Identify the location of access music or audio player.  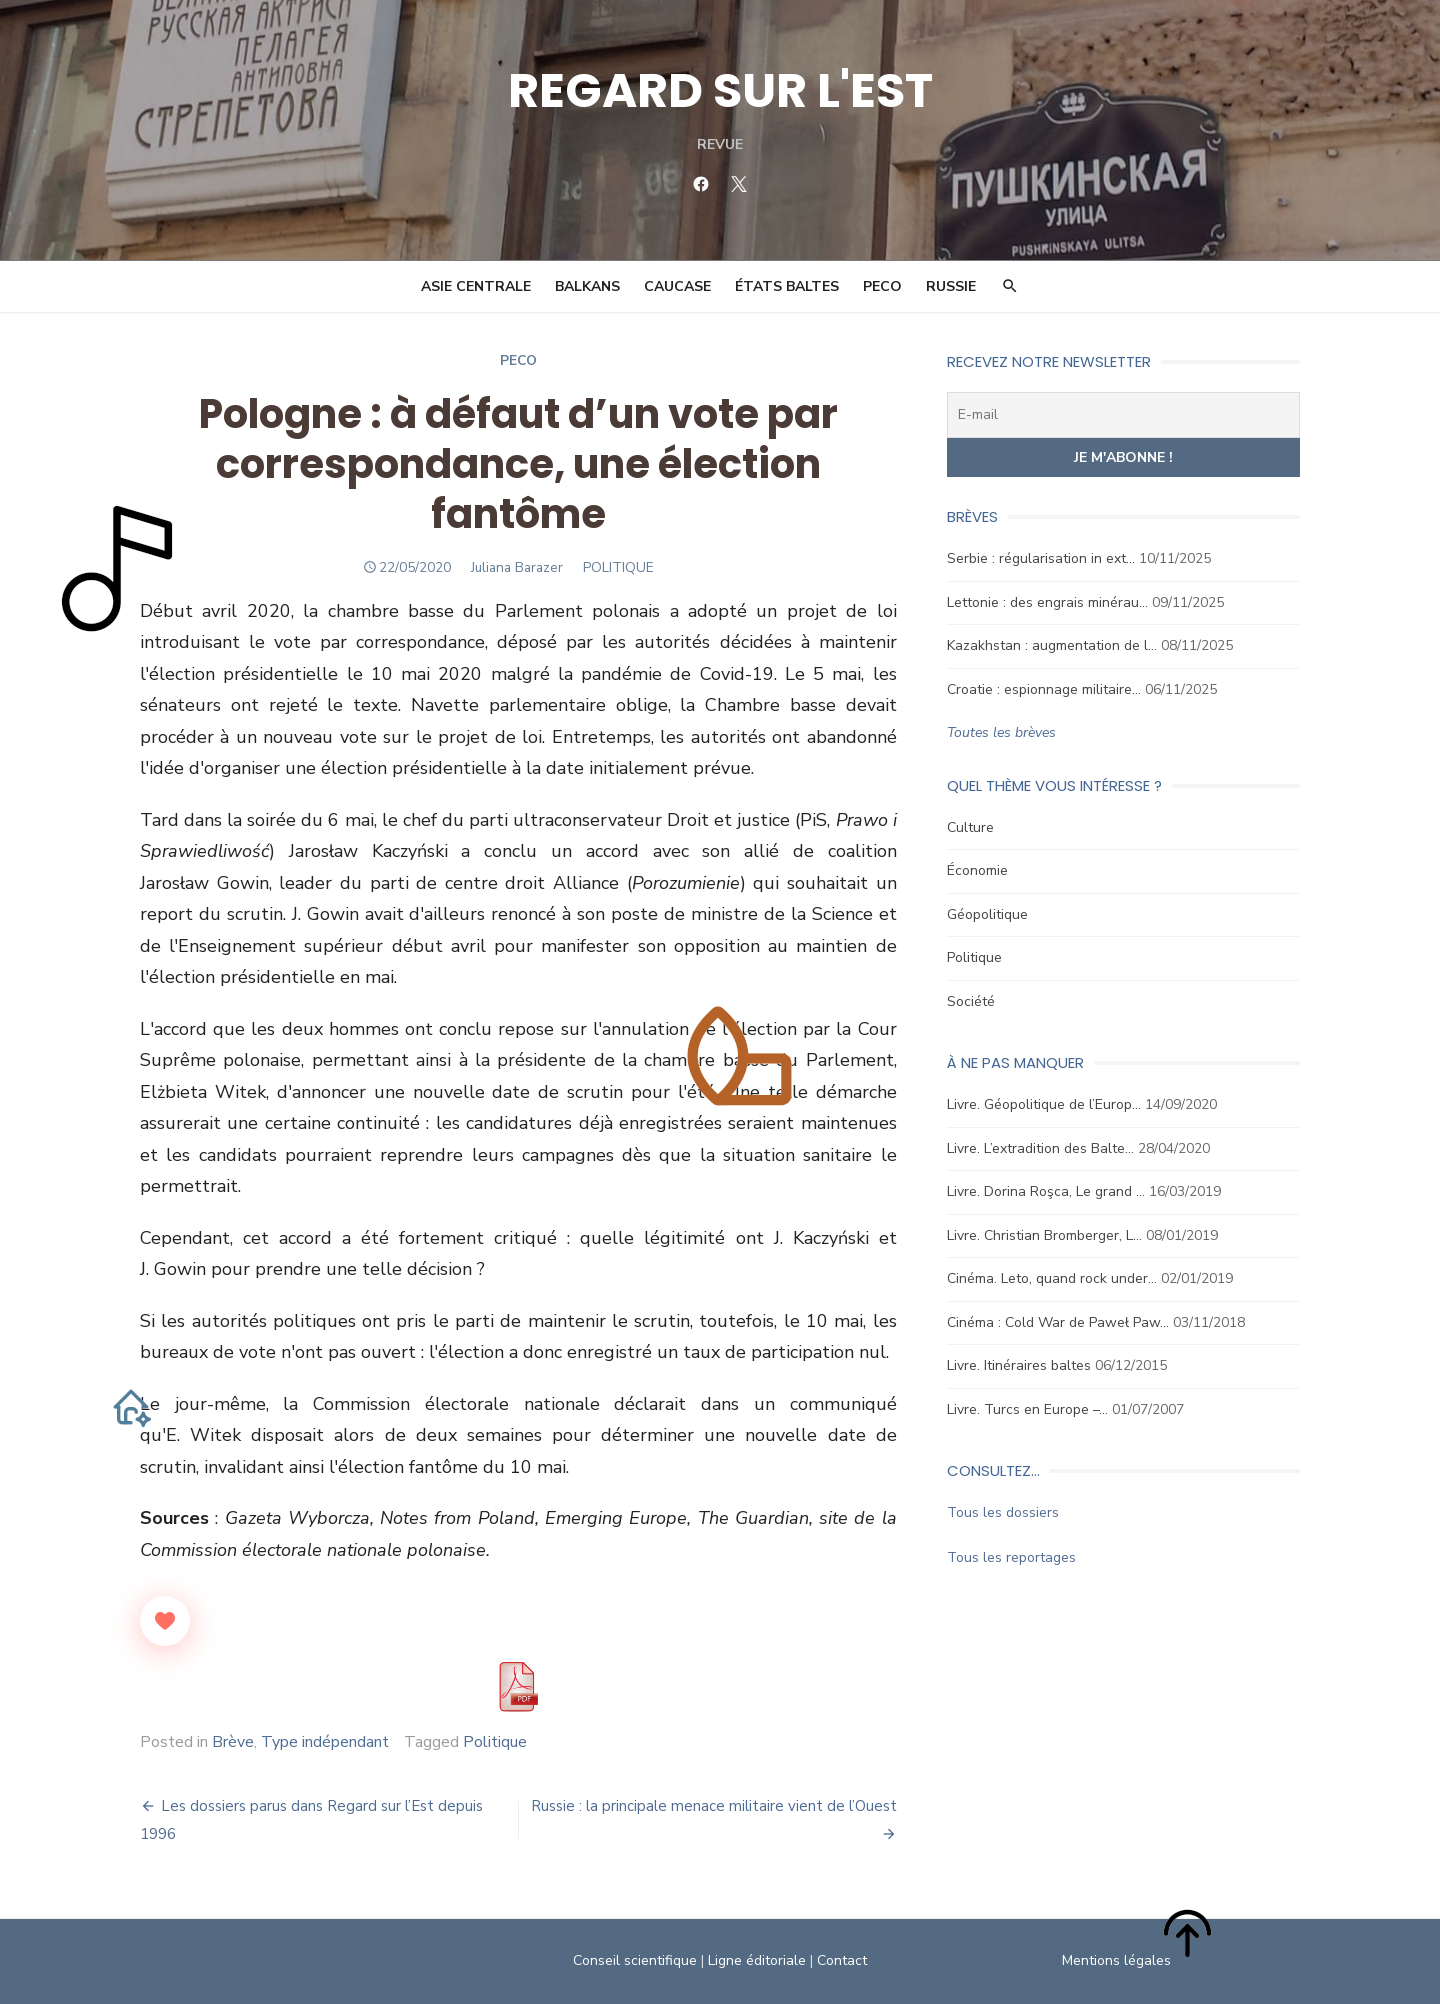
(117, 566).